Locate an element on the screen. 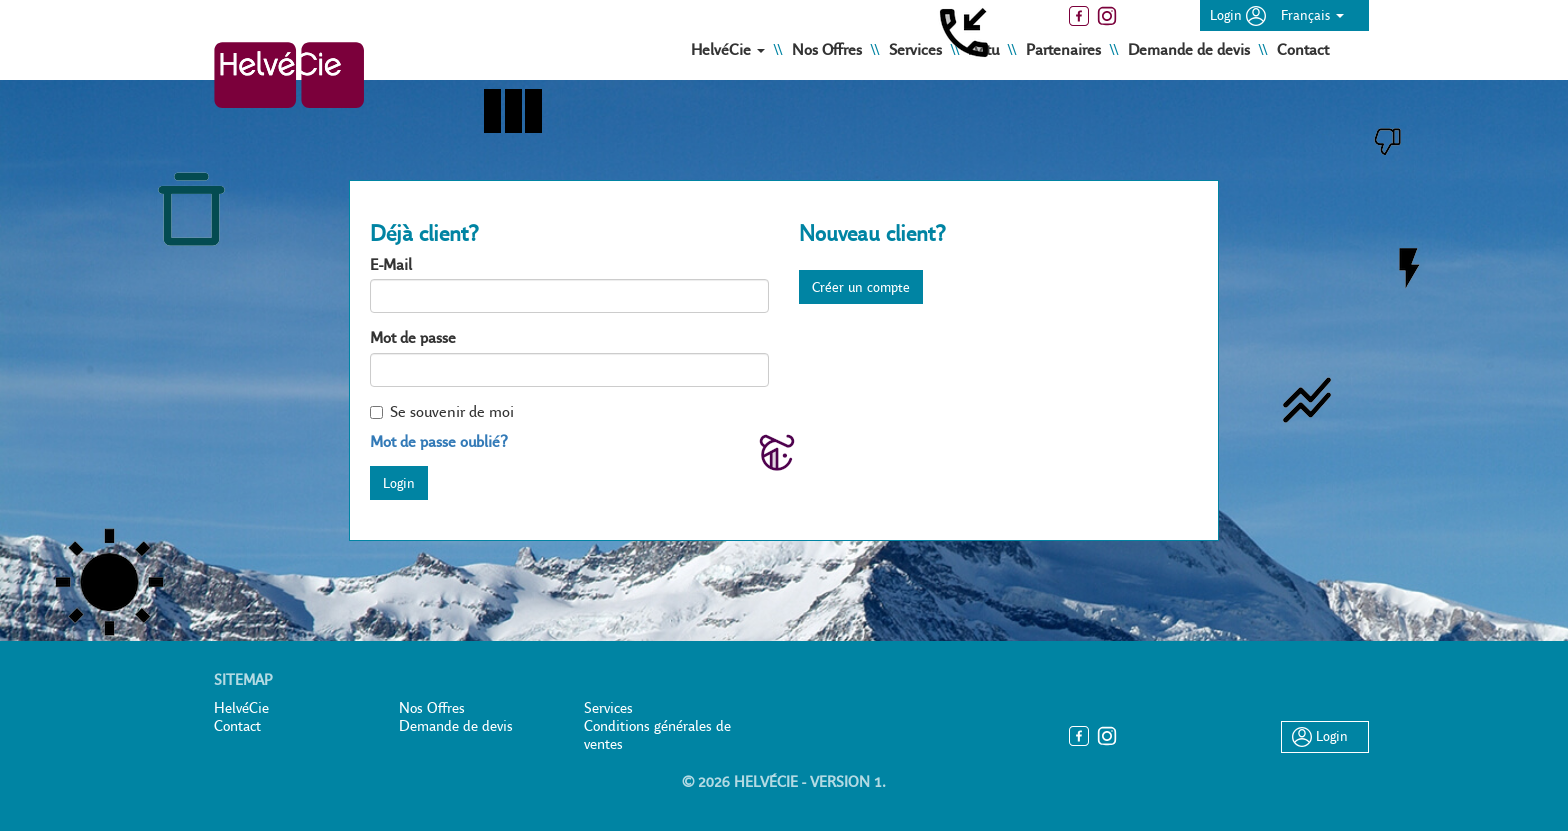  open The New York Times app is located at coordinates (777, 452).